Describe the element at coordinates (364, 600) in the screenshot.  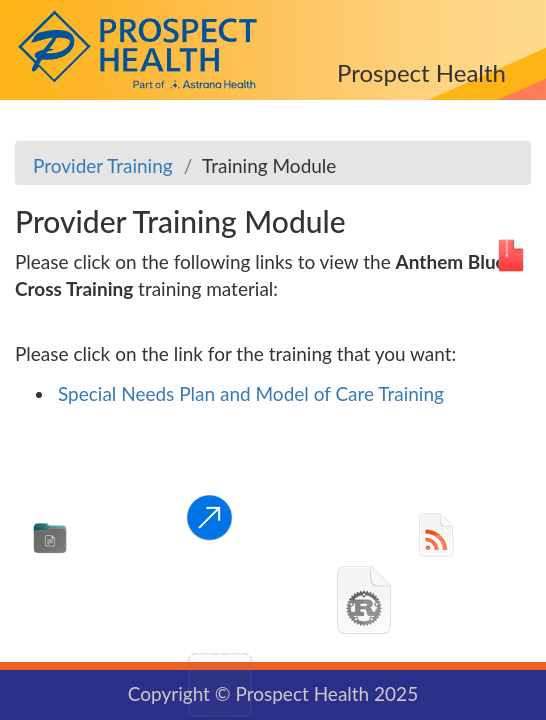
I see `a rust programming language source file` at that location.